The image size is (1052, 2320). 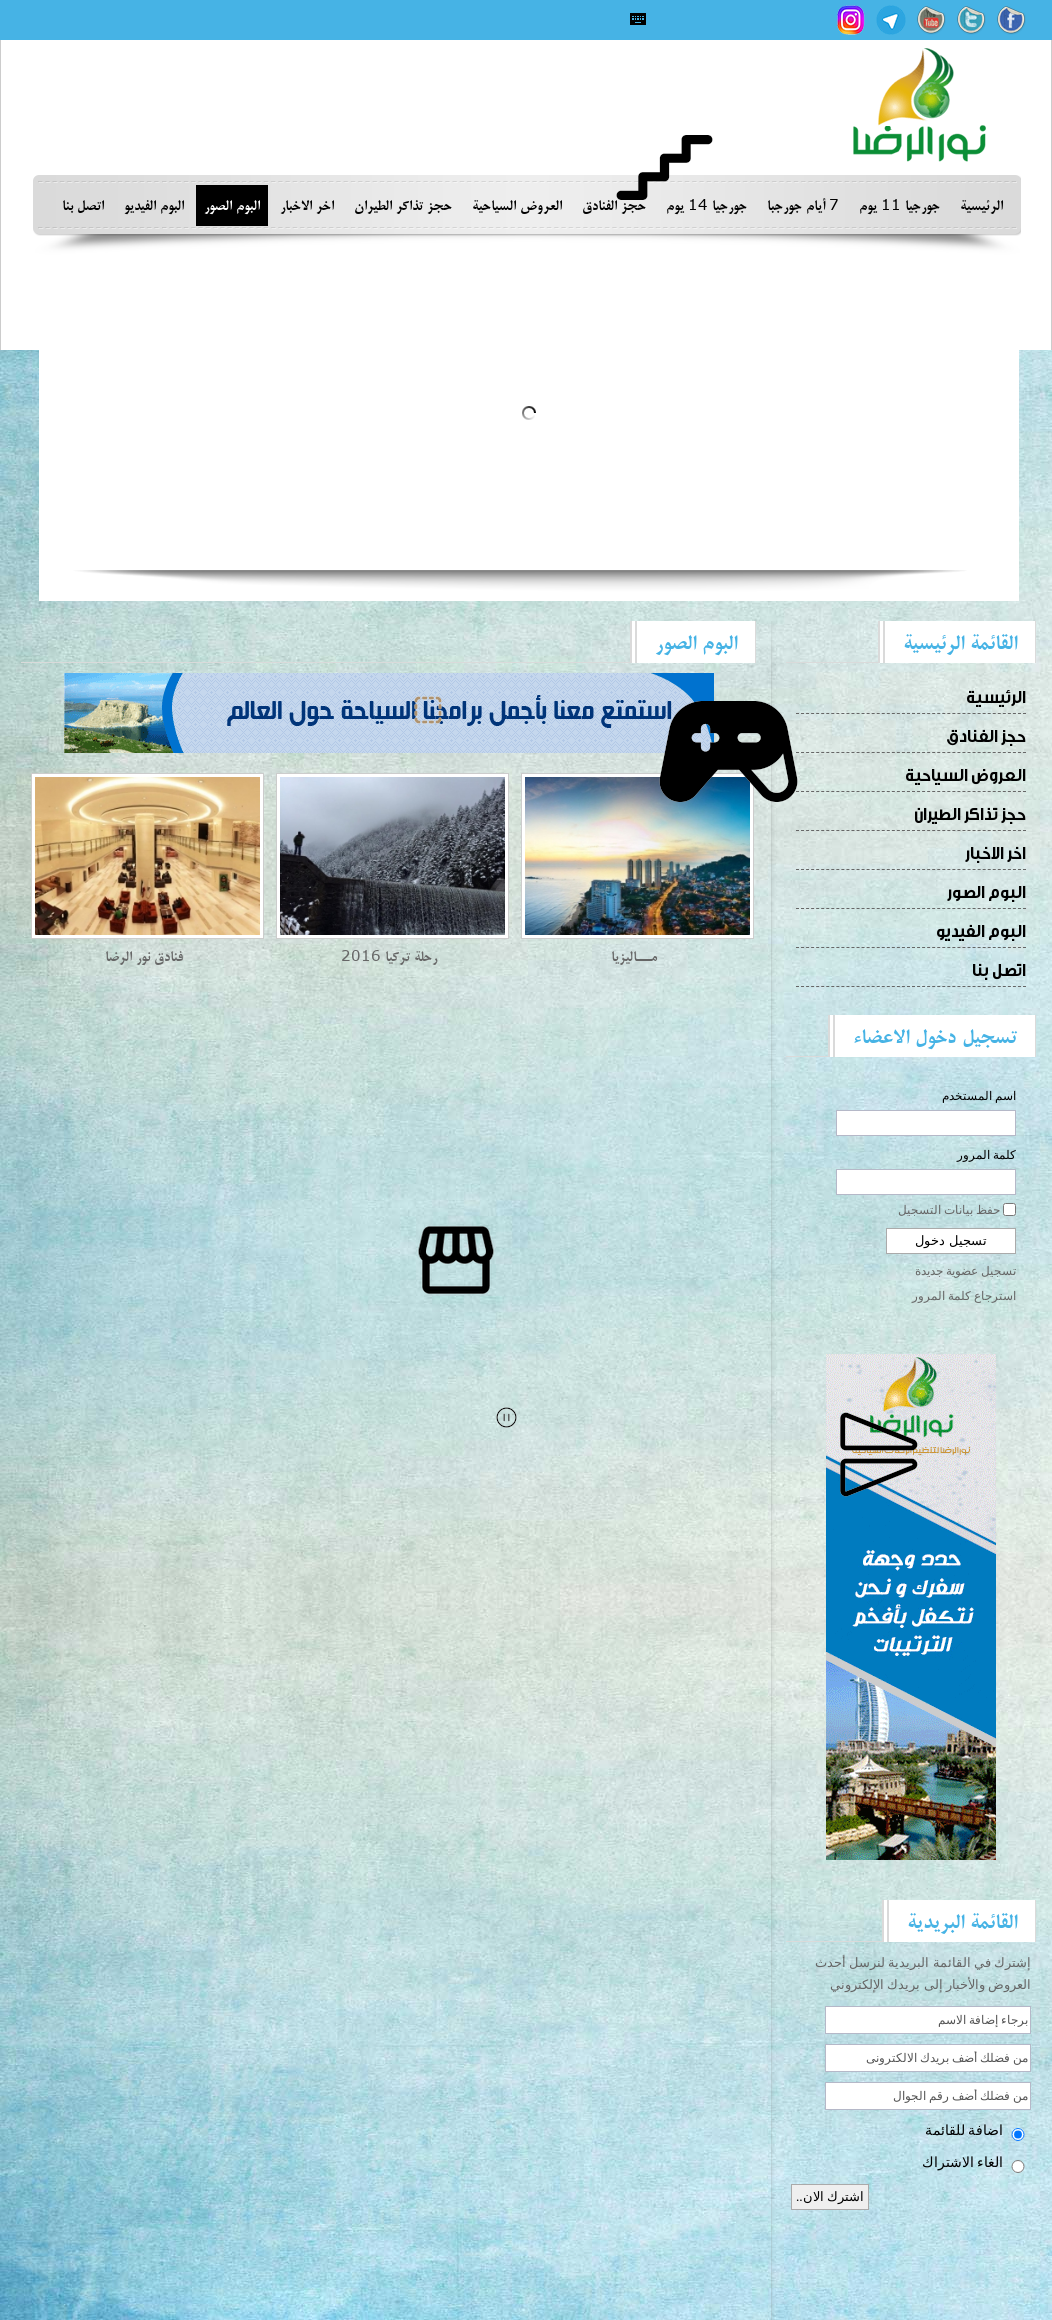 What do you see at coordinates (428, 710) in the screenshot?
I see `create a selection area` at bounding box center [428, 710].